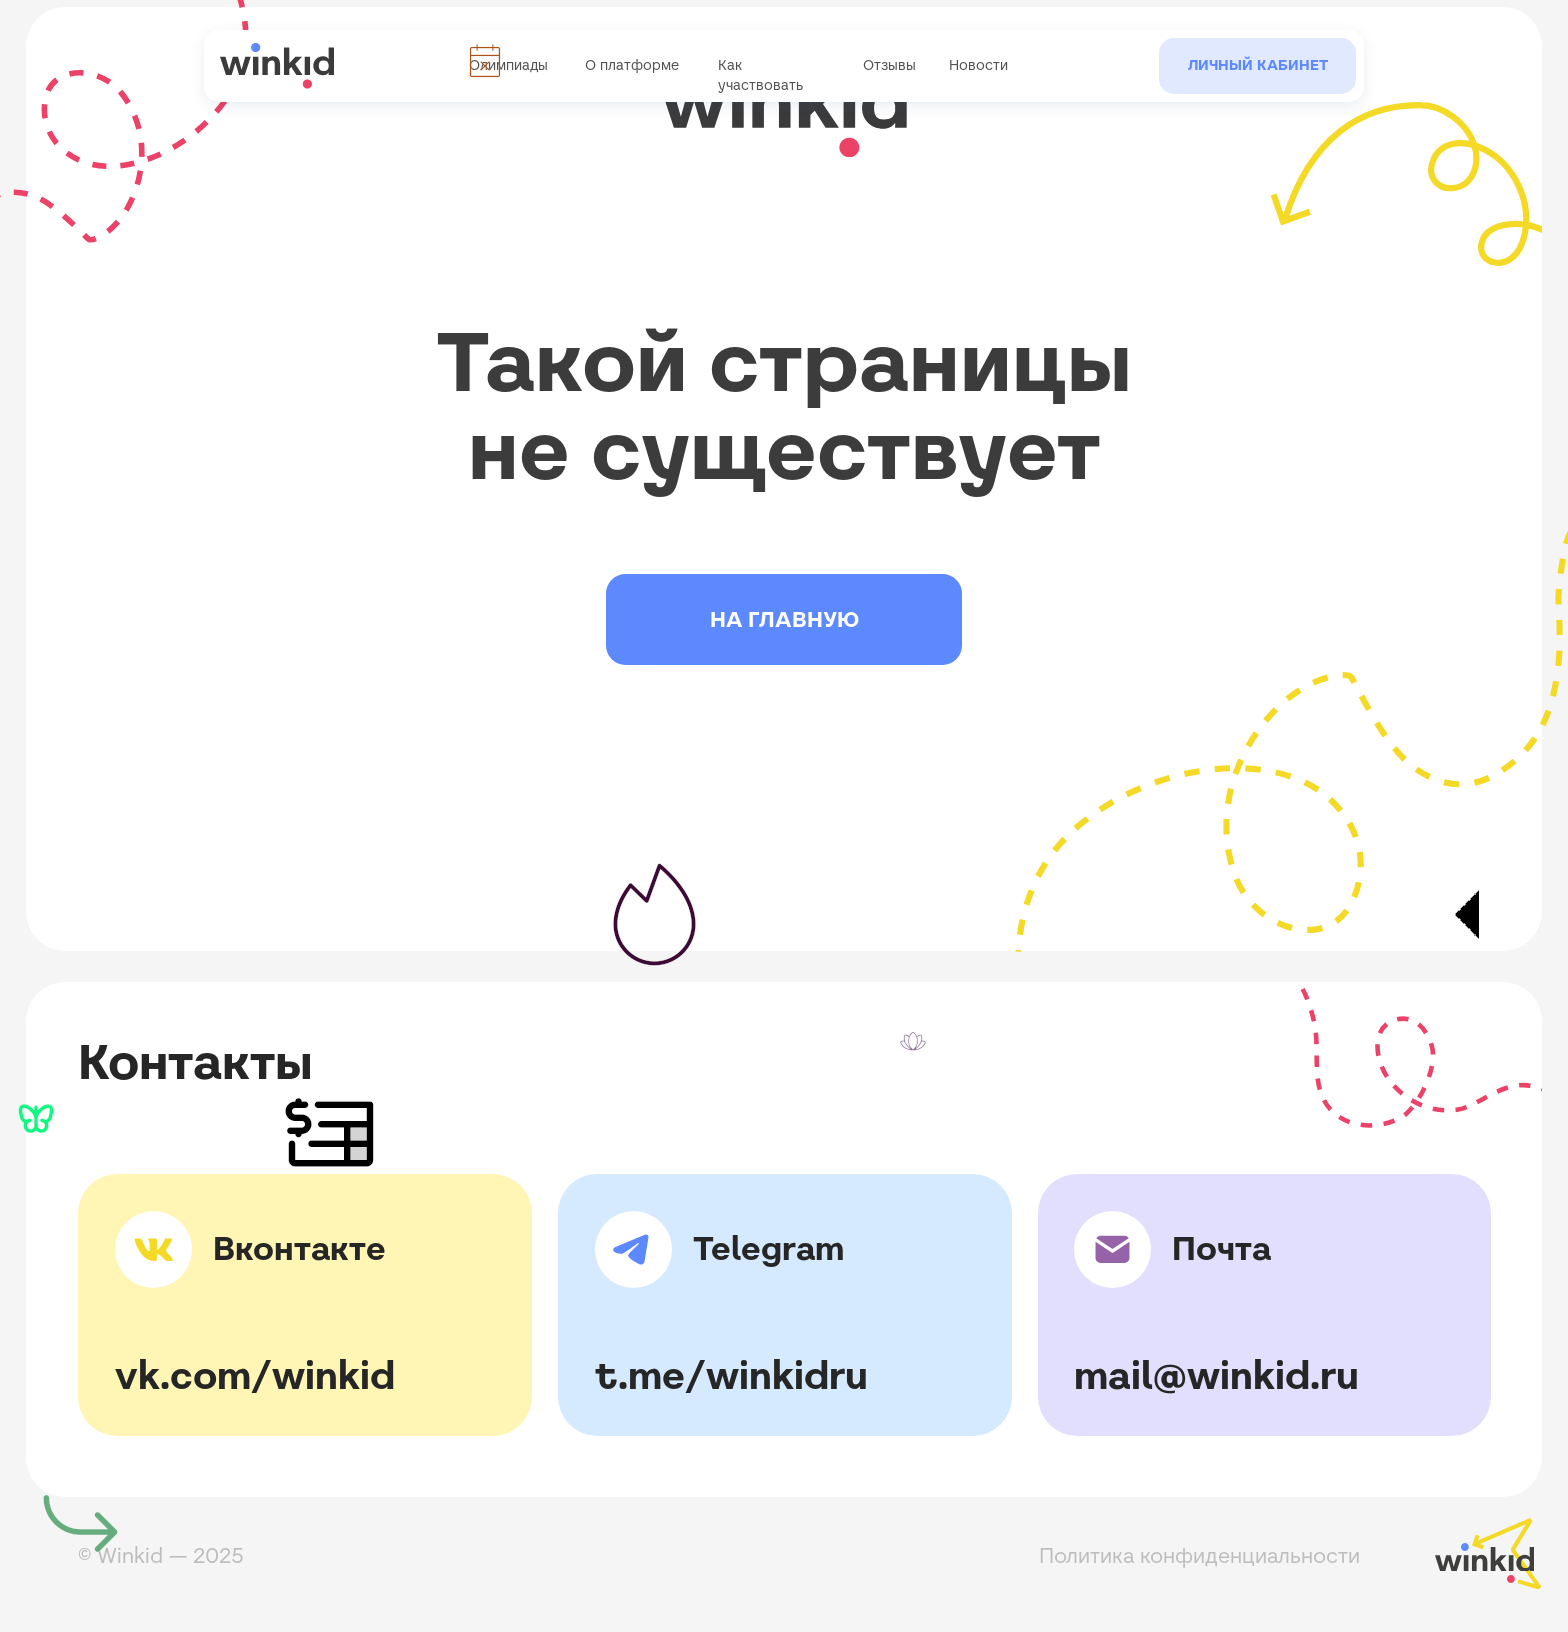 The height and width of the screenshot is (1632, 1568). I want to click on indicates a transformation or metamorphosis feature, so click(36, 1118).